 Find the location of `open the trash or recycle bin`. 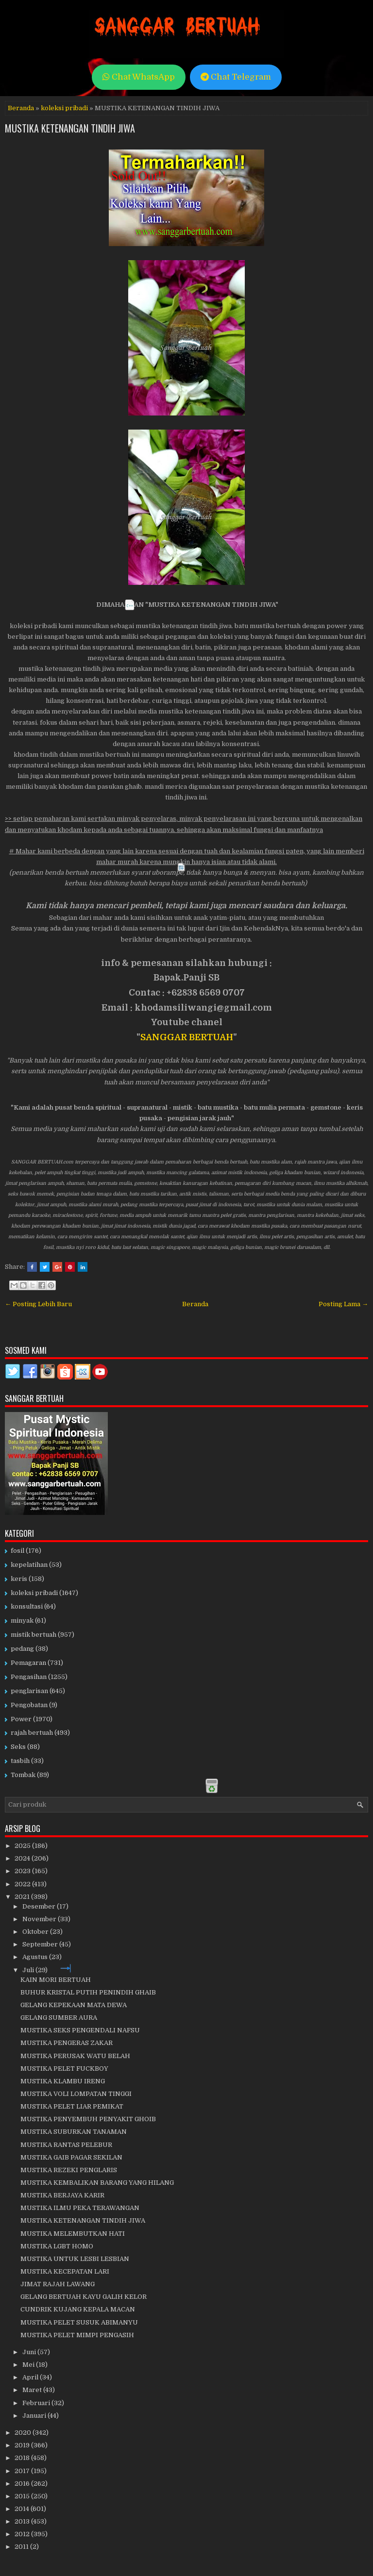

open the trash or recycle bin is located at coordinates (212, 1786).